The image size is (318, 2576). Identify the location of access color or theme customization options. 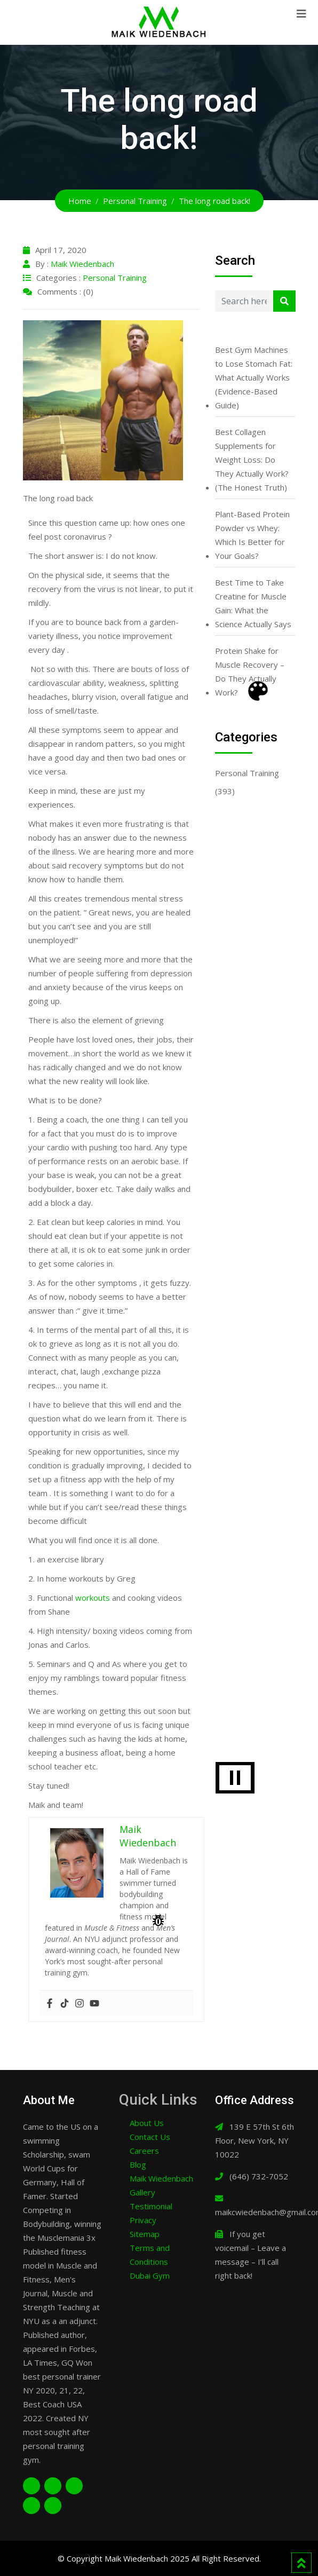
(258, 691).